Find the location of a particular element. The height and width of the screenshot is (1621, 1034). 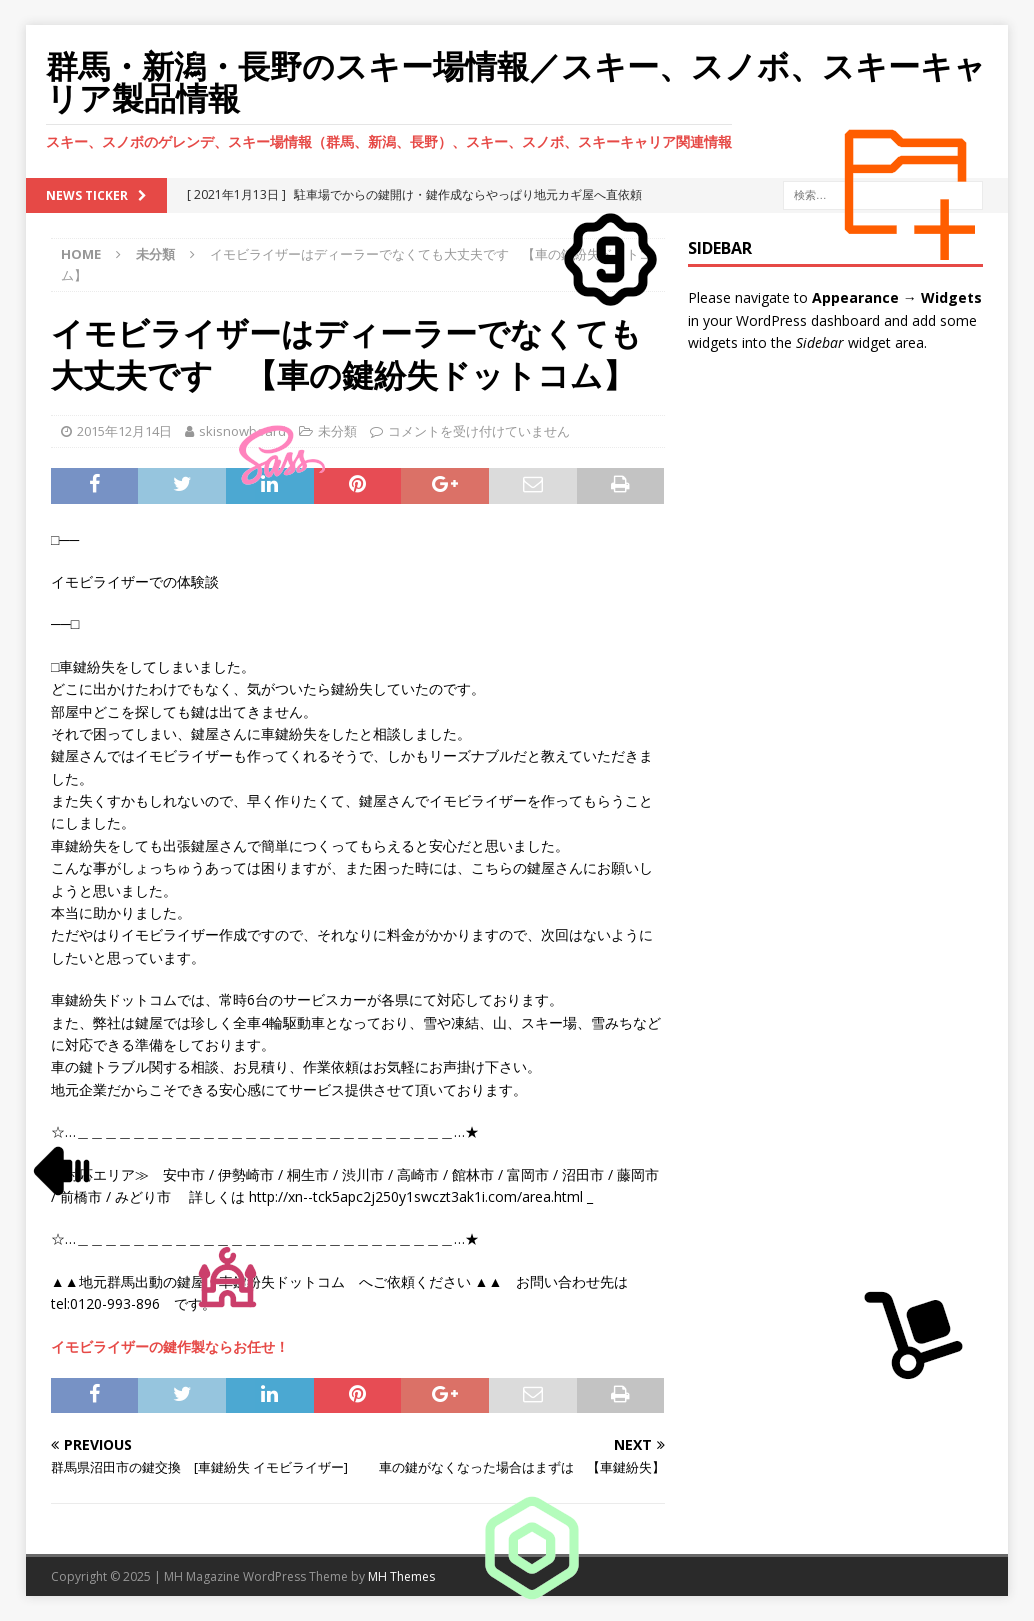

go back to previous section is located at coordinates (61, 1171).